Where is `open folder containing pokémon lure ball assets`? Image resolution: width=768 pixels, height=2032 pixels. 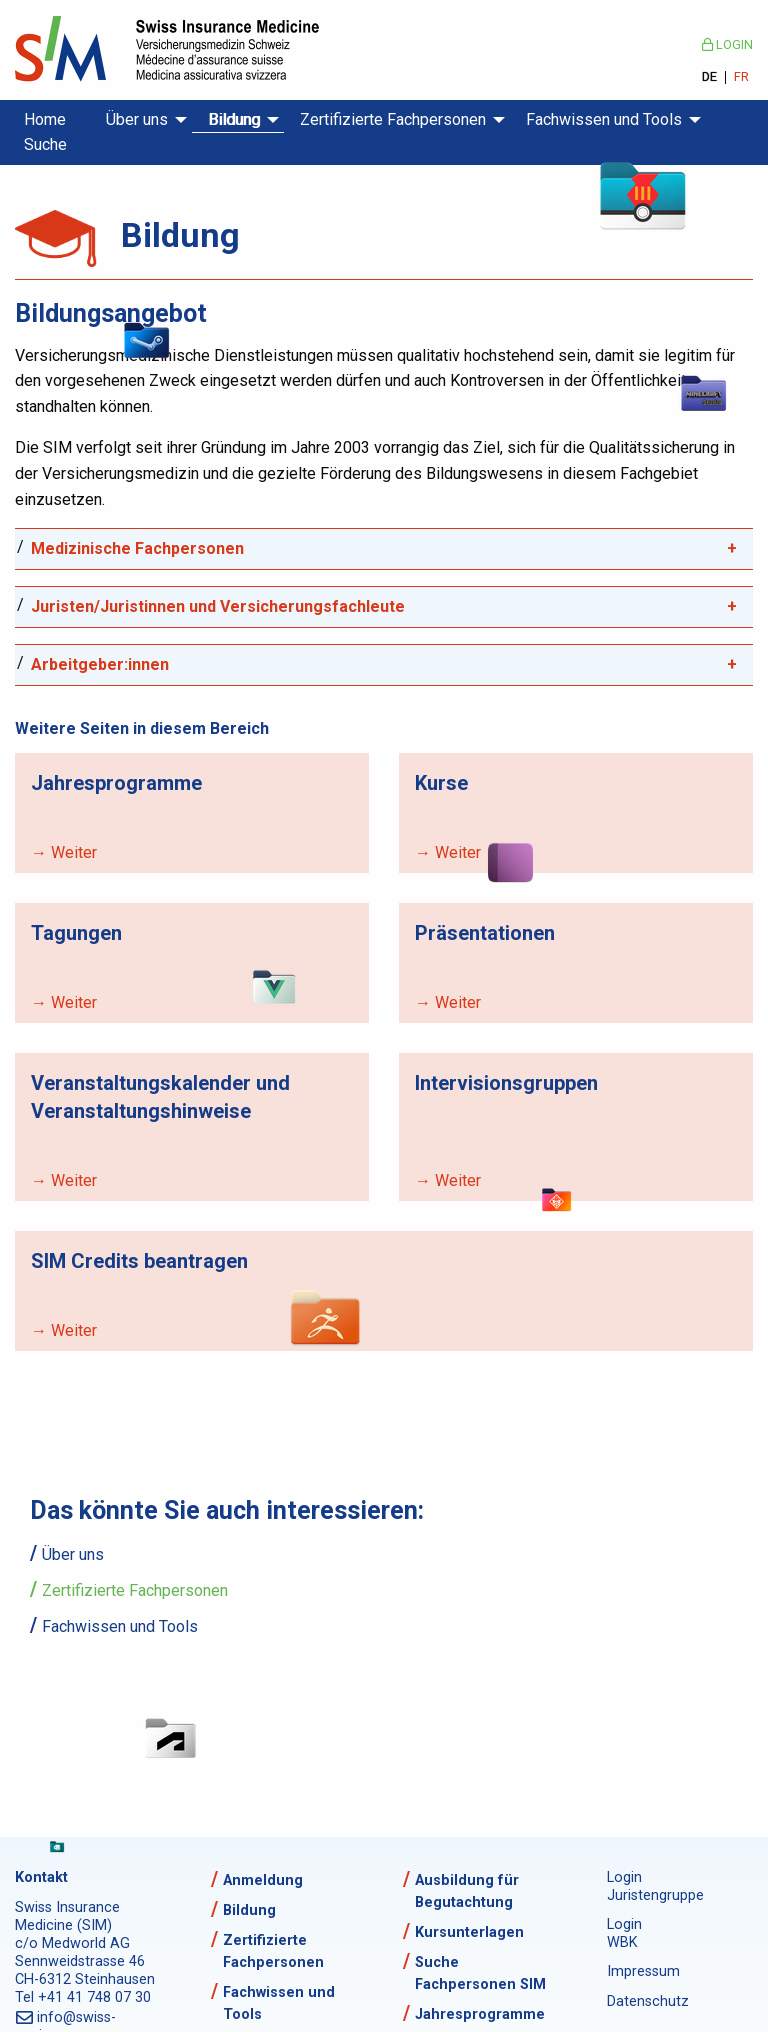
open folder containing pokémon lure ball assets is located at coordinates (642, 198).